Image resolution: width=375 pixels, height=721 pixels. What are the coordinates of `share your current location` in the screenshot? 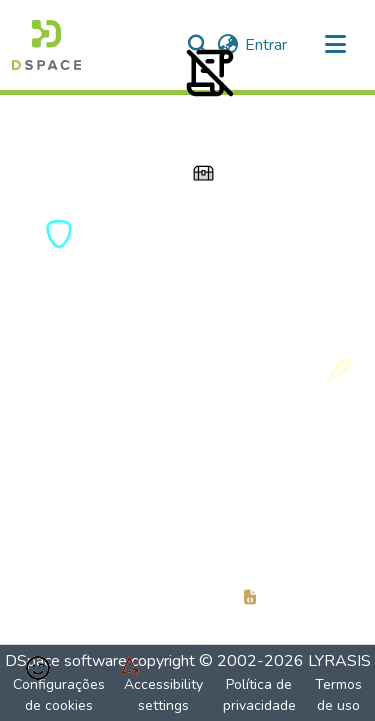 It's located at (129, 665).